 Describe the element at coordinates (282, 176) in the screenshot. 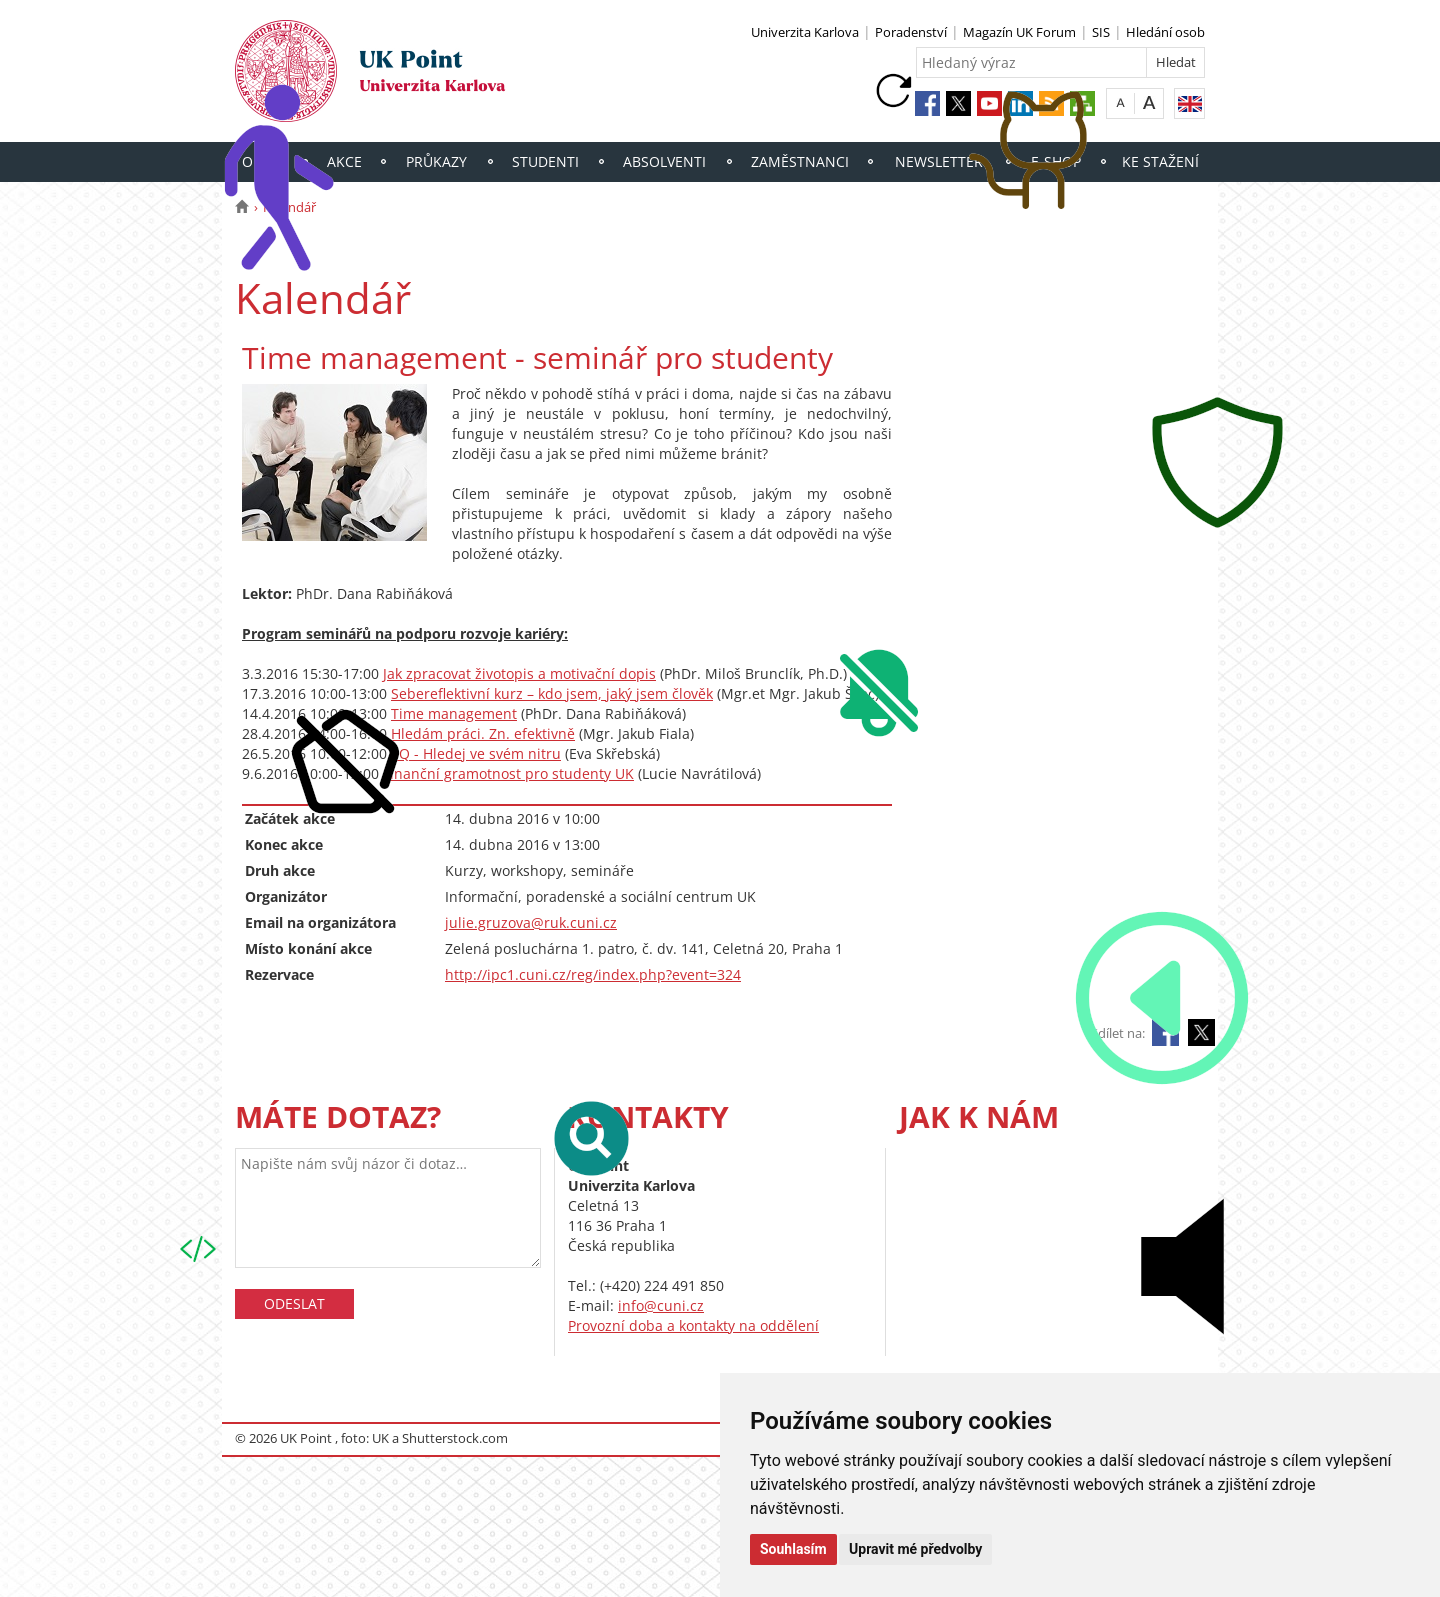

I see `get walking directions` at that location.